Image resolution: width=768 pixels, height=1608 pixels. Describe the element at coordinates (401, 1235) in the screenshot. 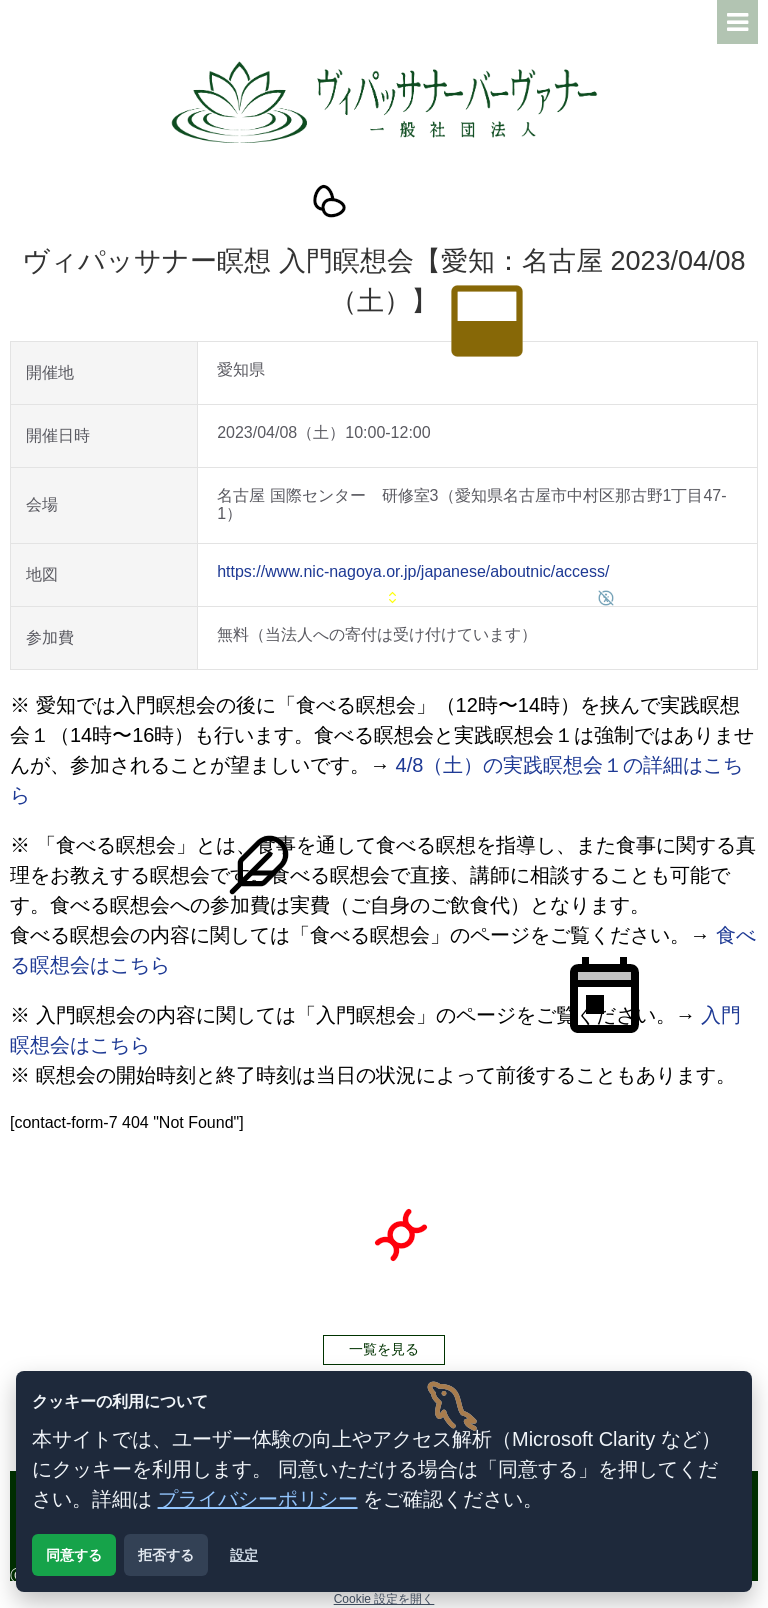

I see `access genetic or DNA-related information` at that location.